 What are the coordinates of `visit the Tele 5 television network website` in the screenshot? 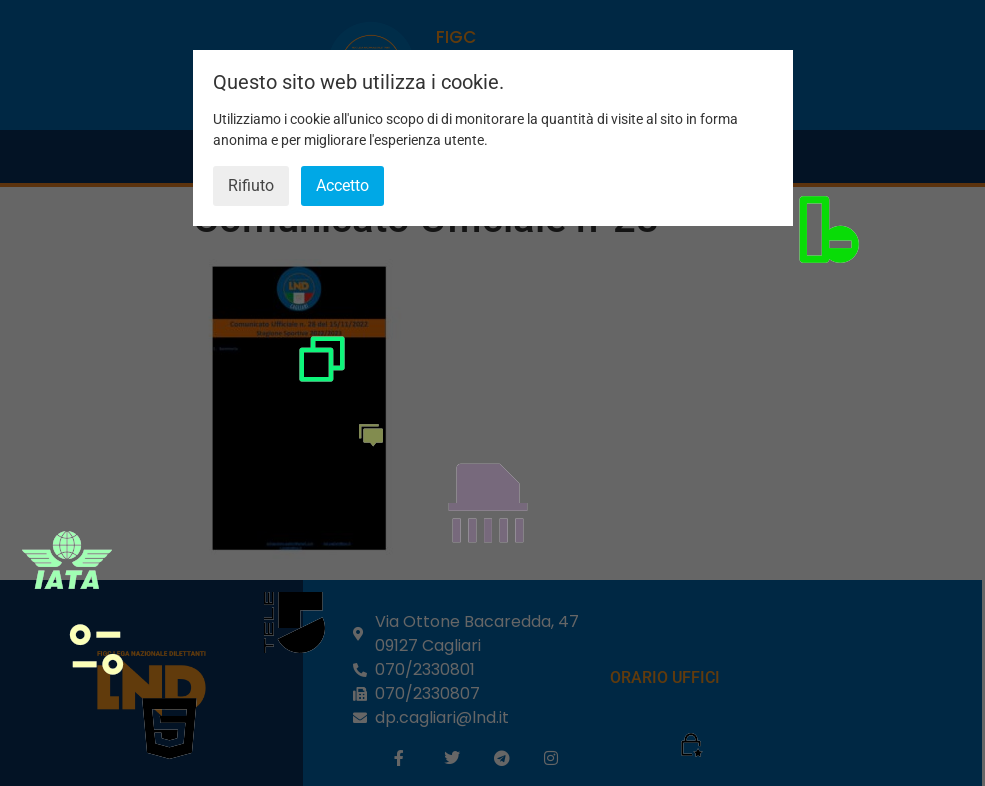 It's located at (294, 622).